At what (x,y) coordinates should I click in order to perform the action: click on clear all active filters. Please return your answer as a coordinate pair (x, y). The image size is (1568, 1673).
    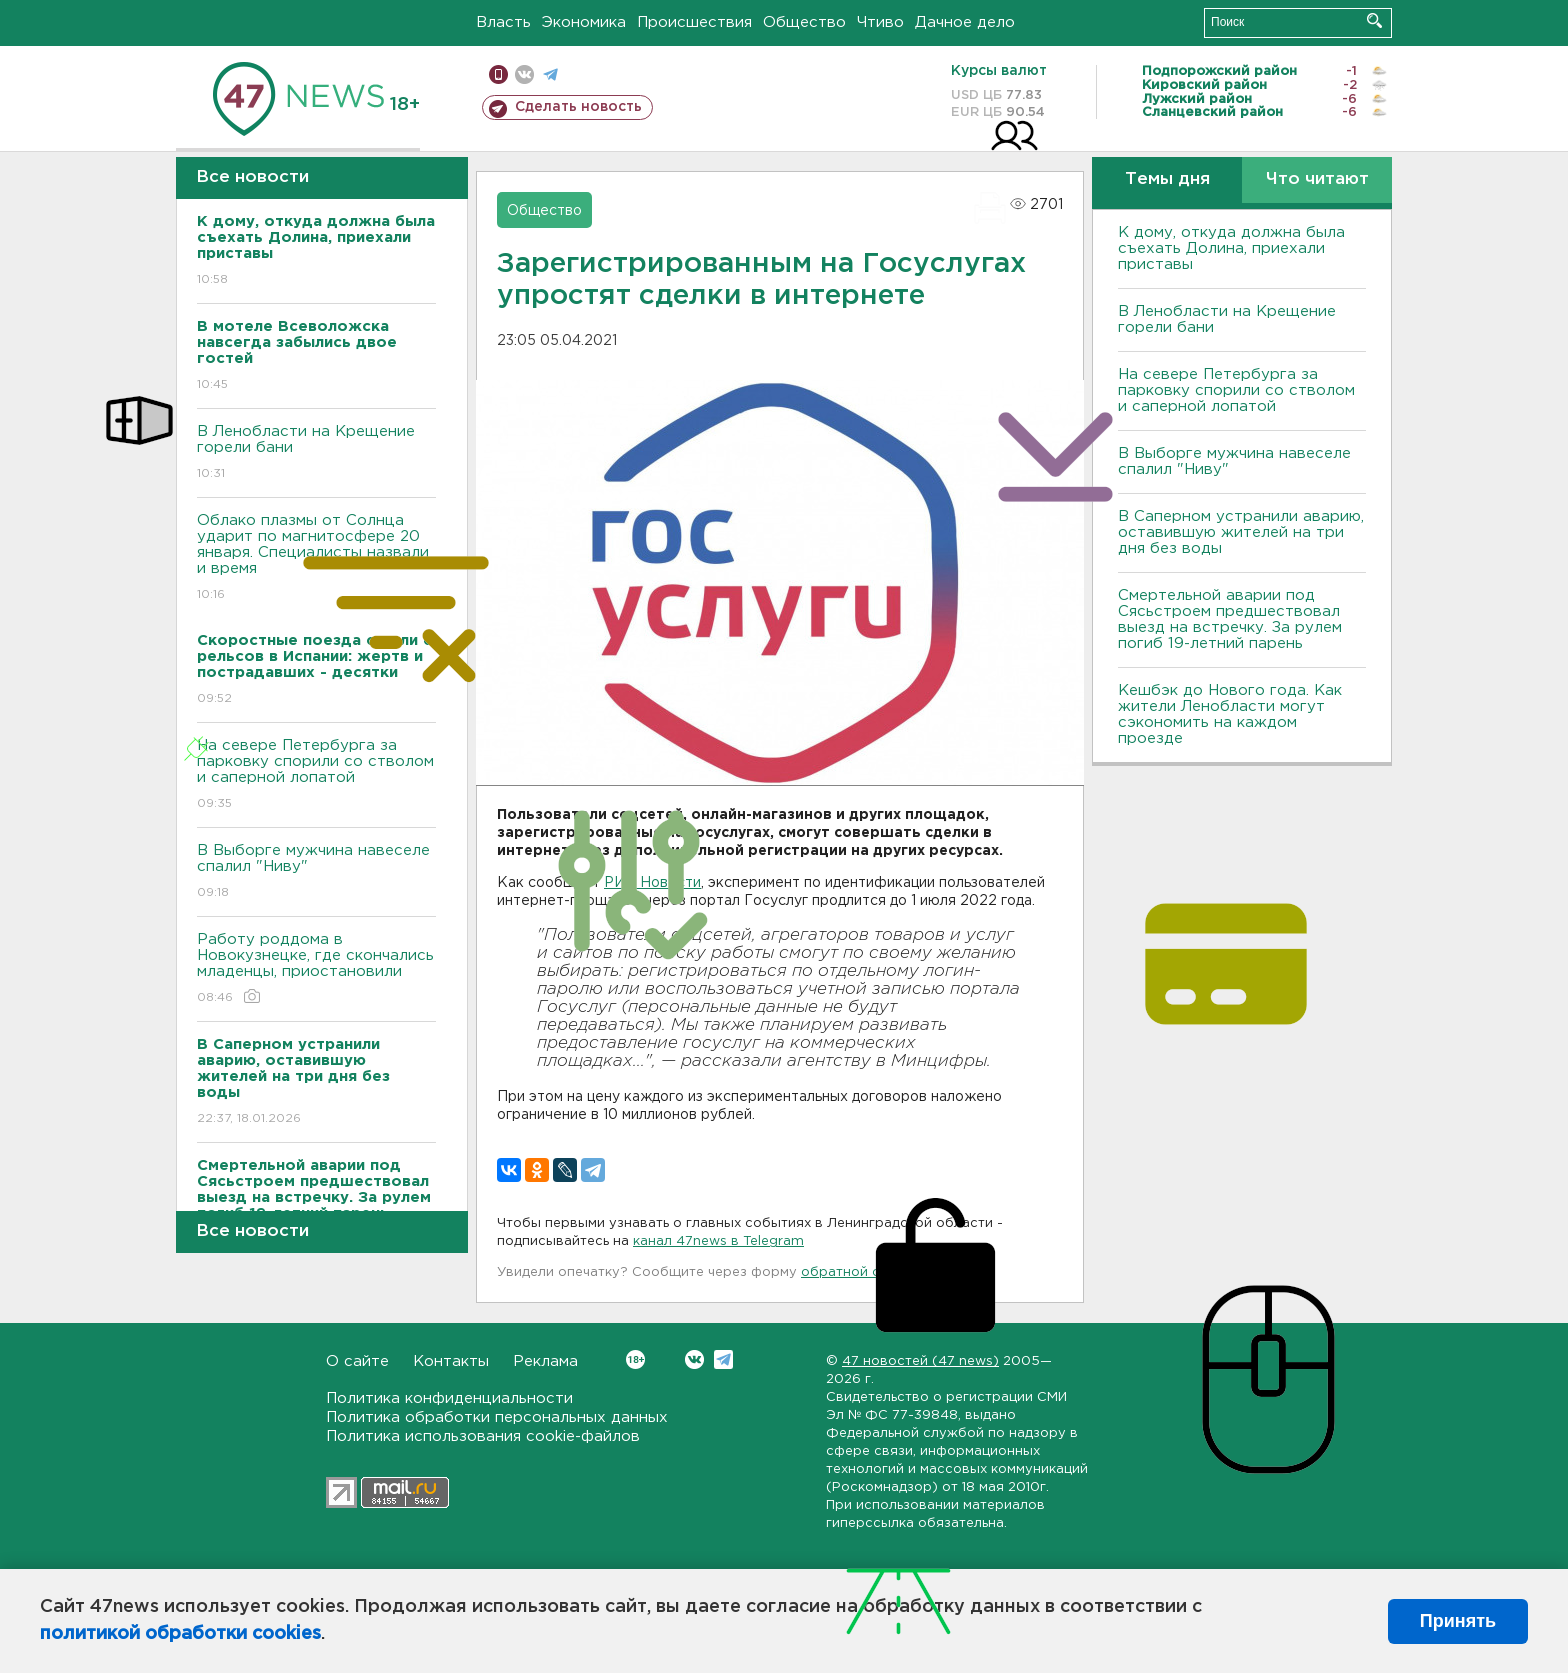
    Looking at the image, I should click on (396, 596).